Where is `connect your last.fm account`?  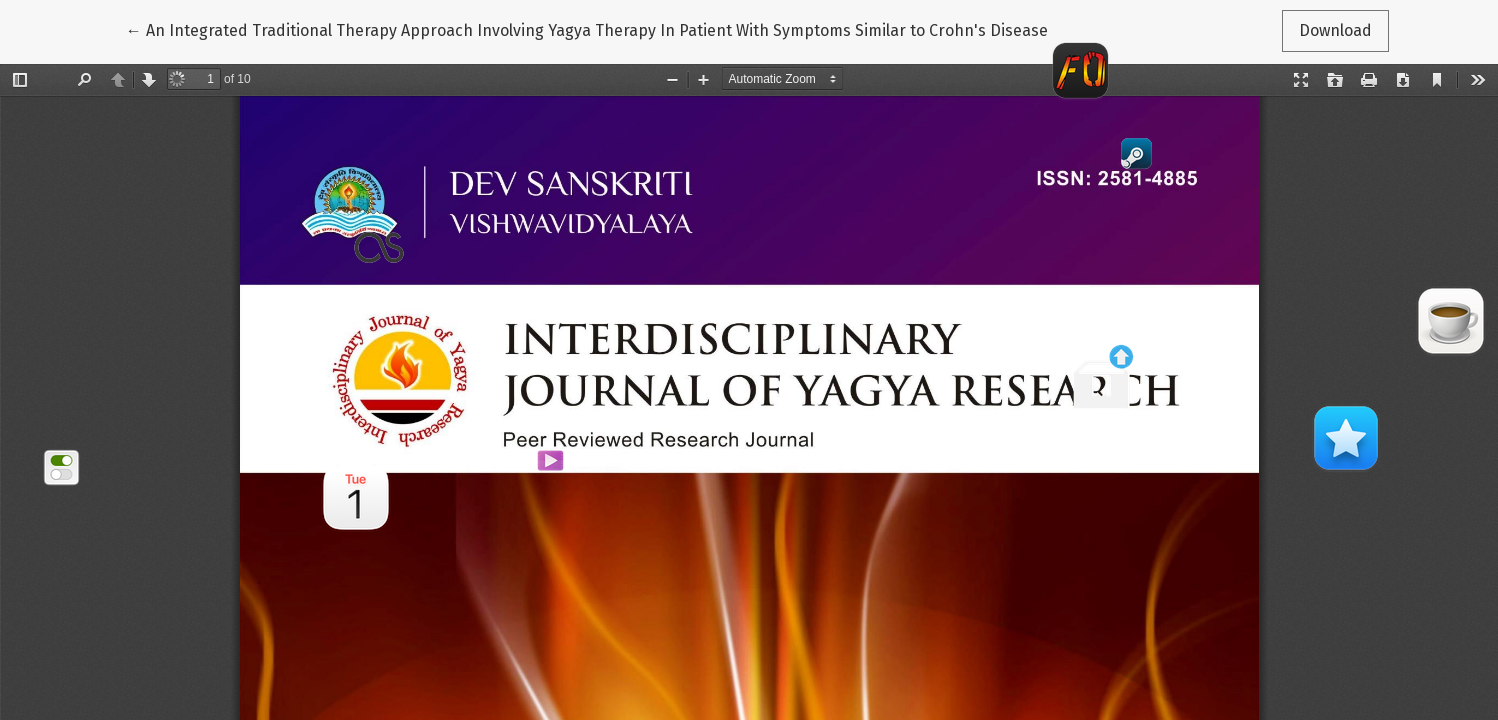
connect your last.fm account is located at coordinates (379, 244).